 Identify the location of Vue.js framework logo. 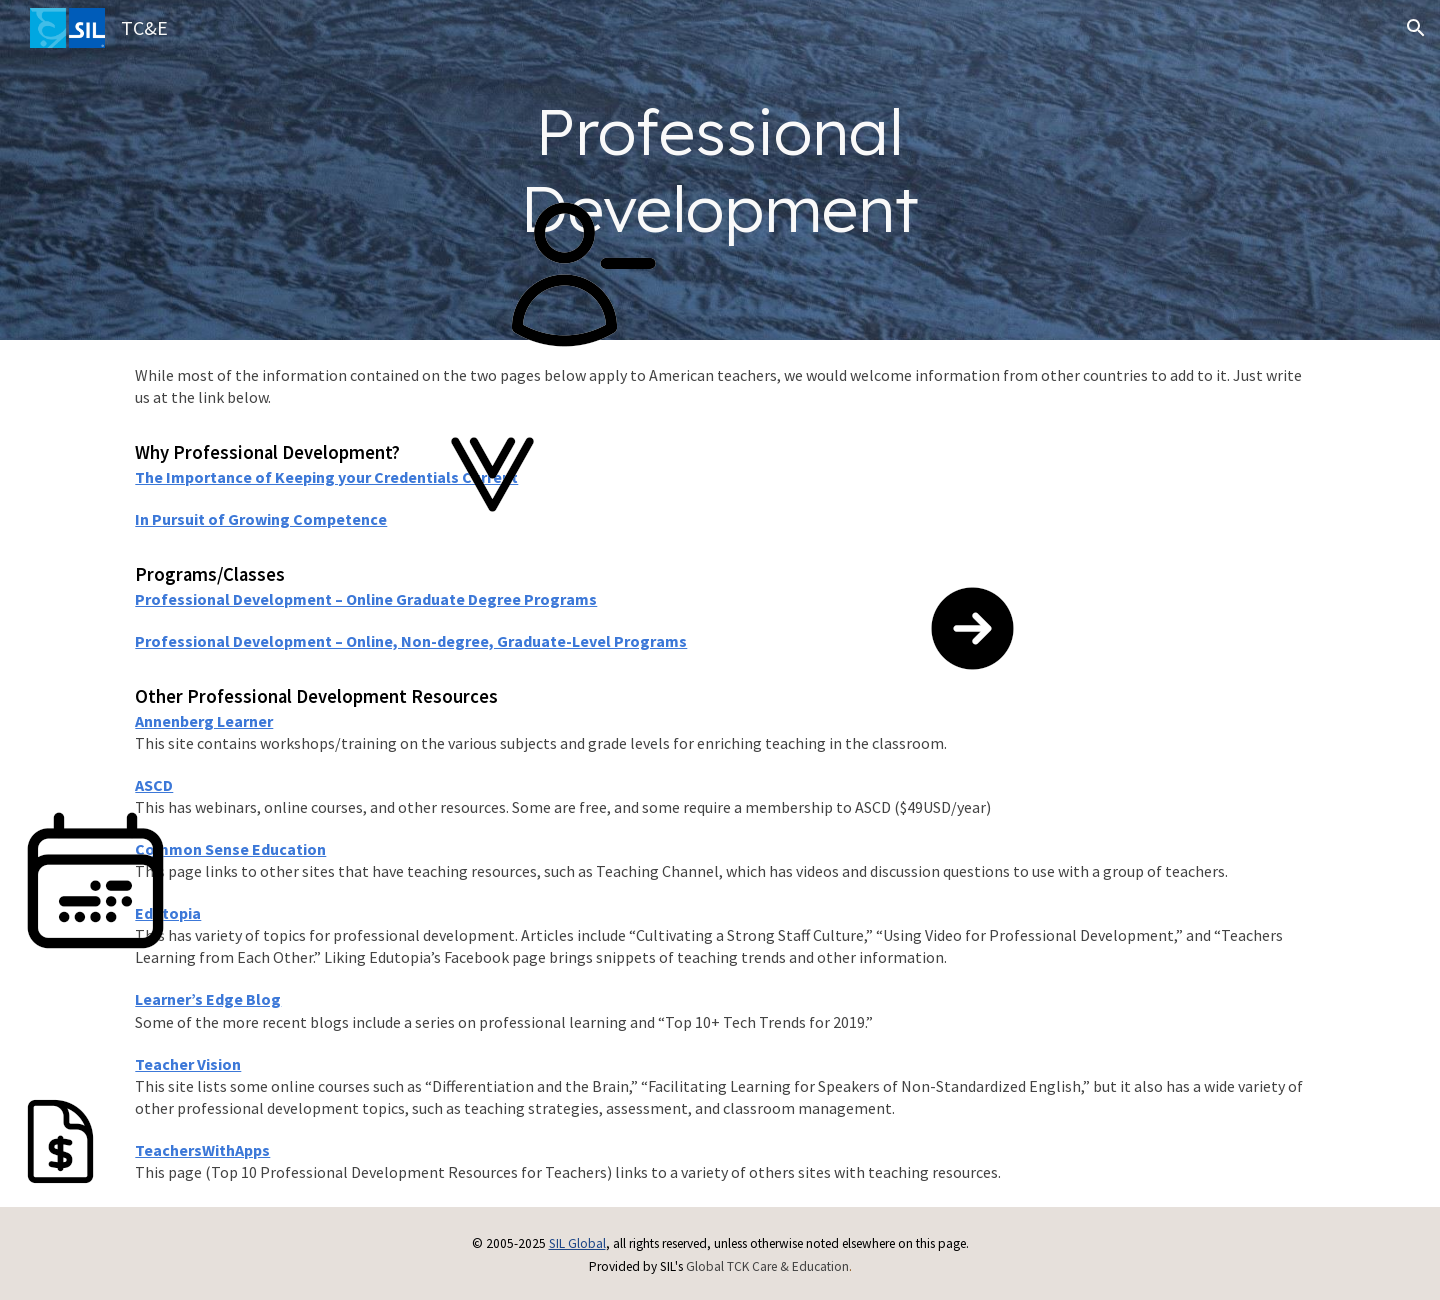
(492, 474).